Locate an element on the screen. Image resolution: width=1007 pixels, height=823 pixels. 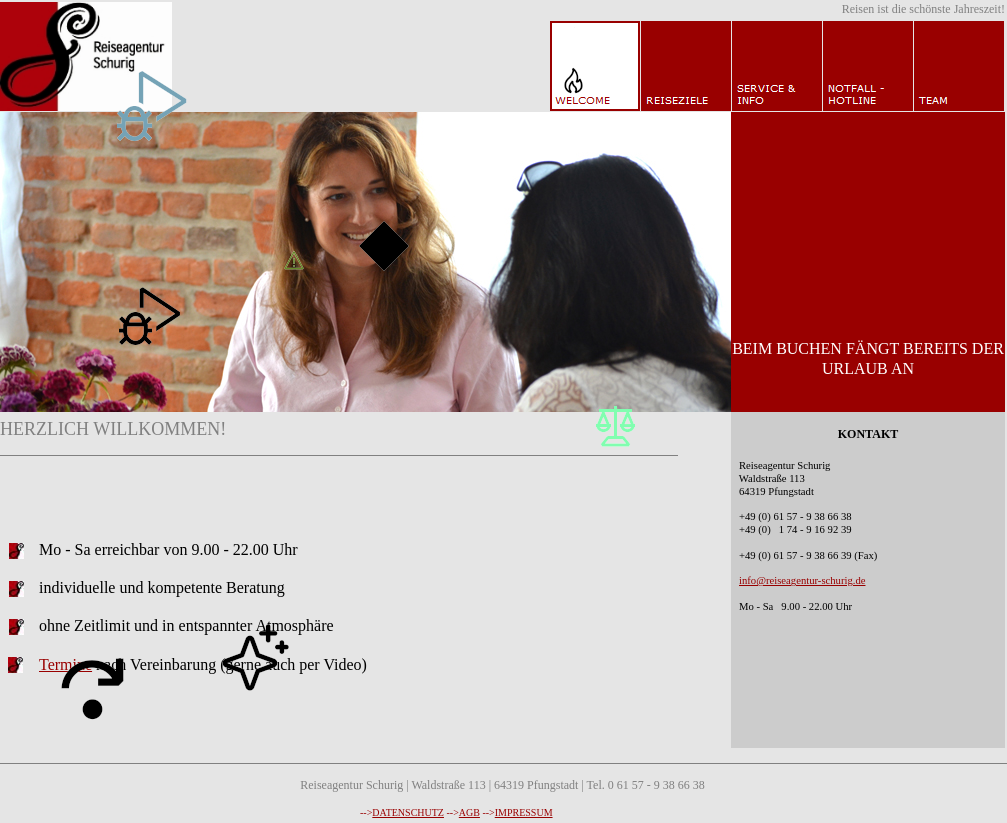
indicates AI-generated or enhanced content is located at coordinates (254, 658).